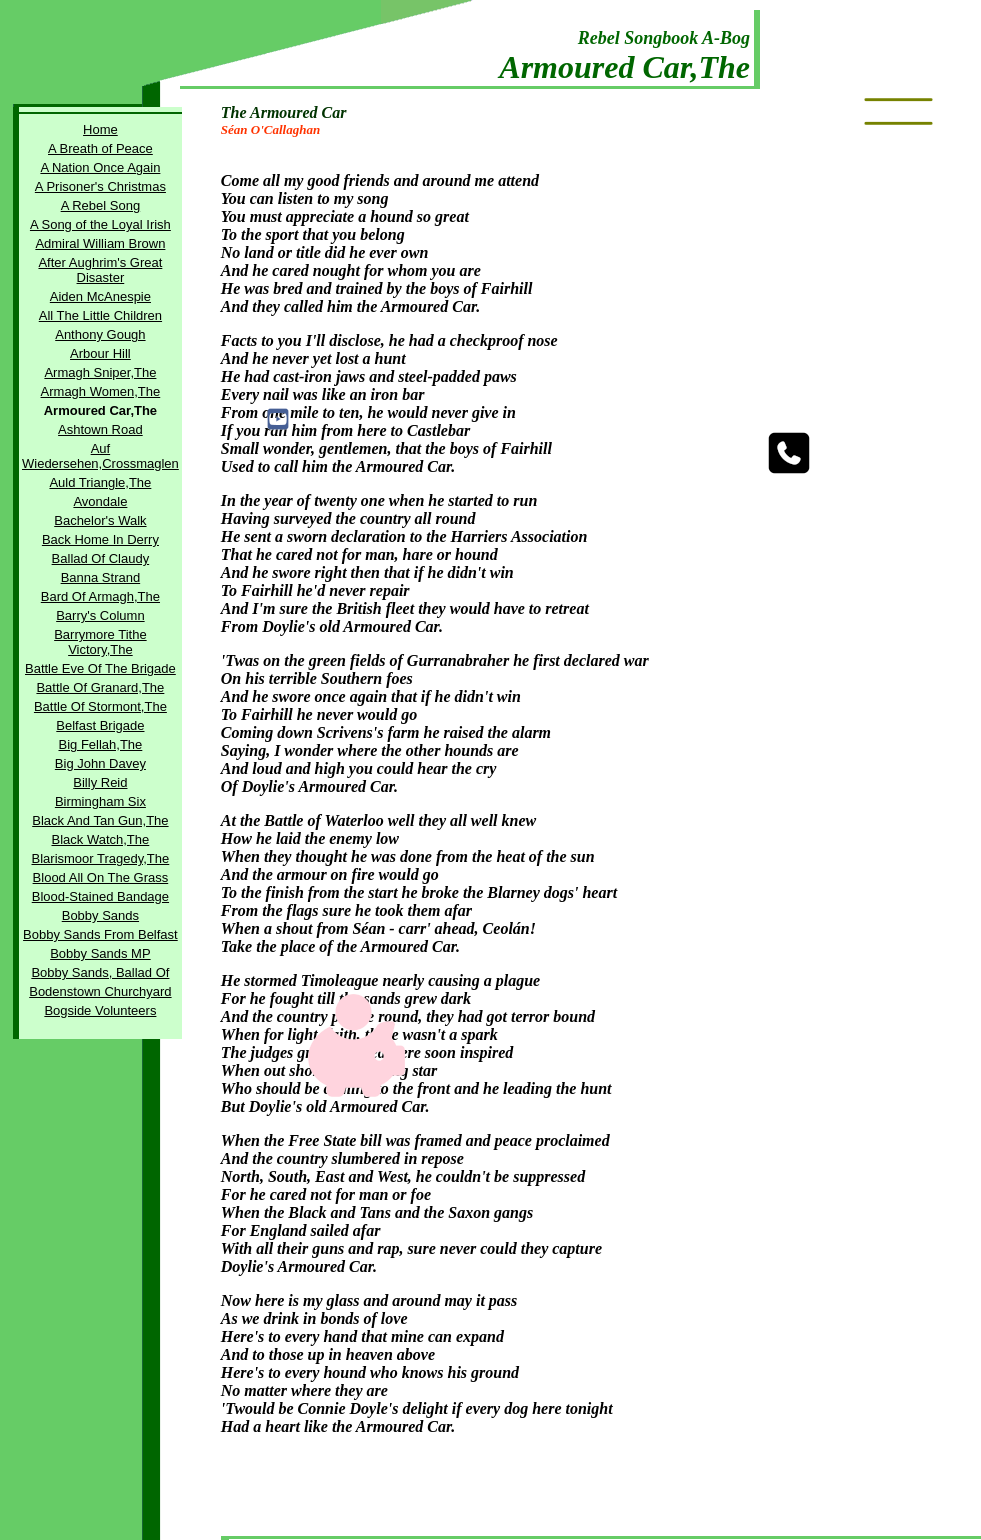 This screenshot has height=1540, width=981. Describe the element at coordinates (789, 453) in the screenshot. I see `tap to make a phone call` at that location.